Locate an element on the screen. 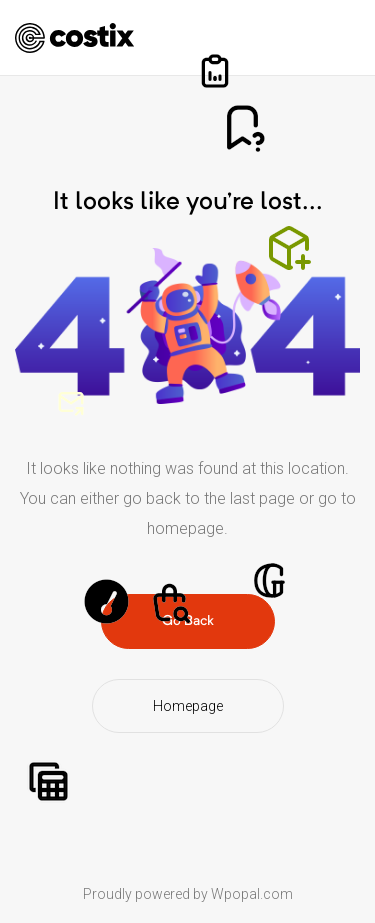  indicates high performance or speed level is located at coordinates (106, 601).